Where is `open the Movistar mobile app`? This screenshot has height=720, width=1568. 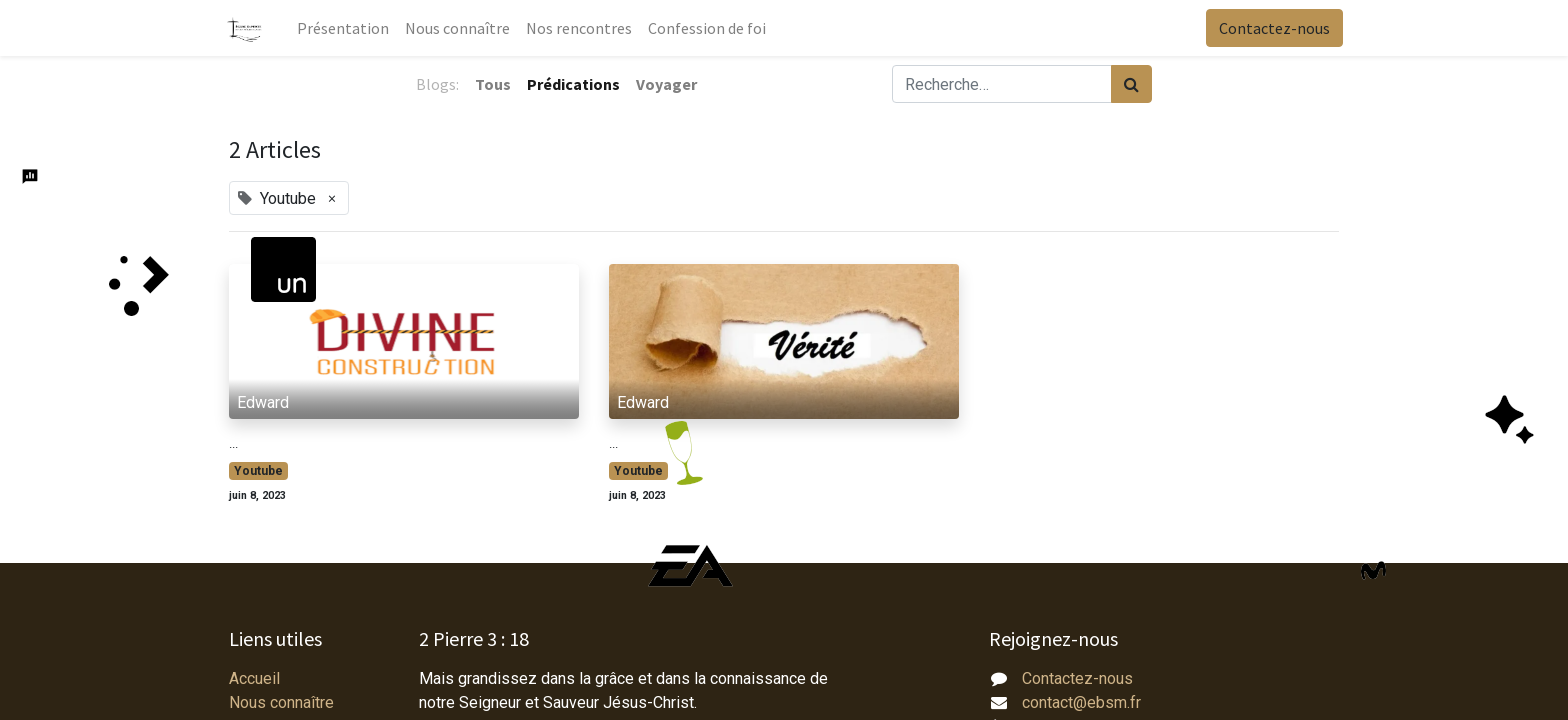 open the Movistar mobile app is located at coordinates (1373, 570).